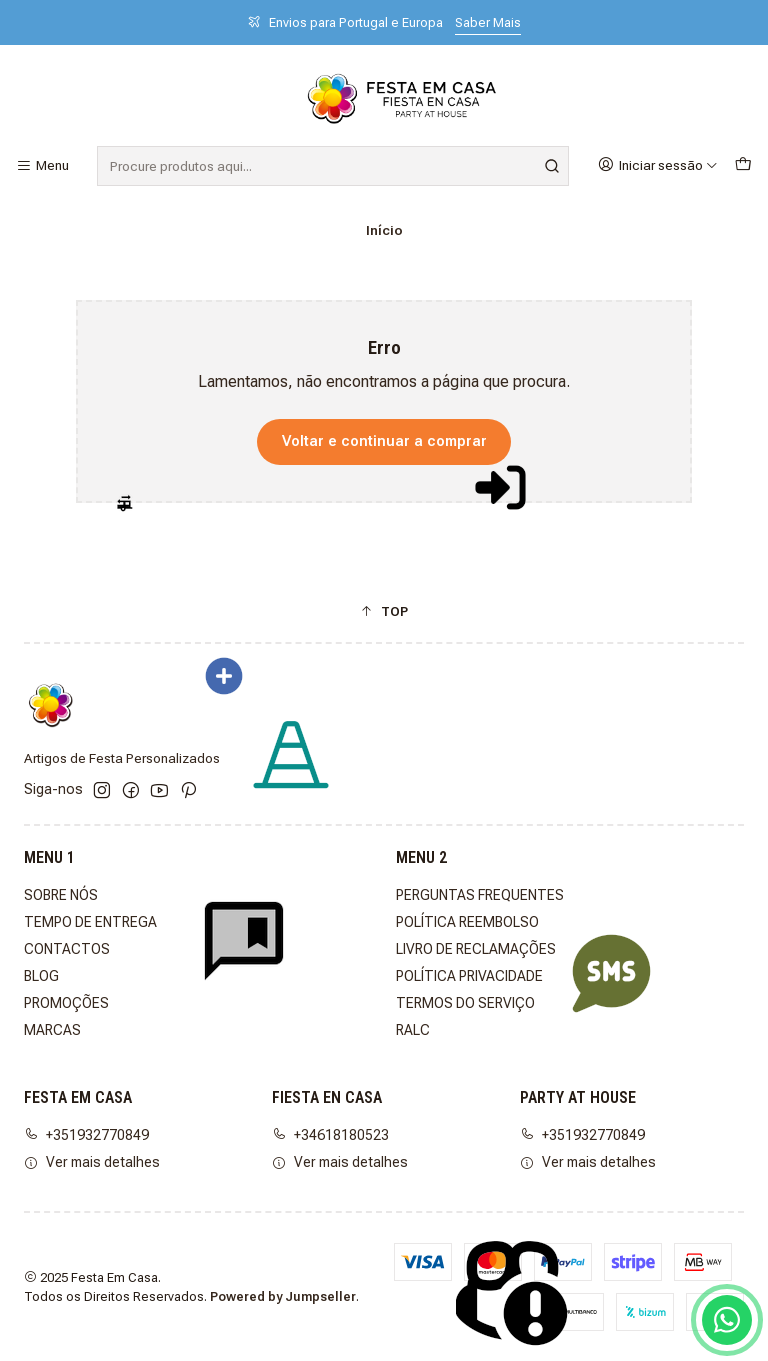 This screenshot has width=768, height=1361. What do you see at coordinates (224, 676) in the screenshot?
I see `add a new item` at bounding box center [224, 676].